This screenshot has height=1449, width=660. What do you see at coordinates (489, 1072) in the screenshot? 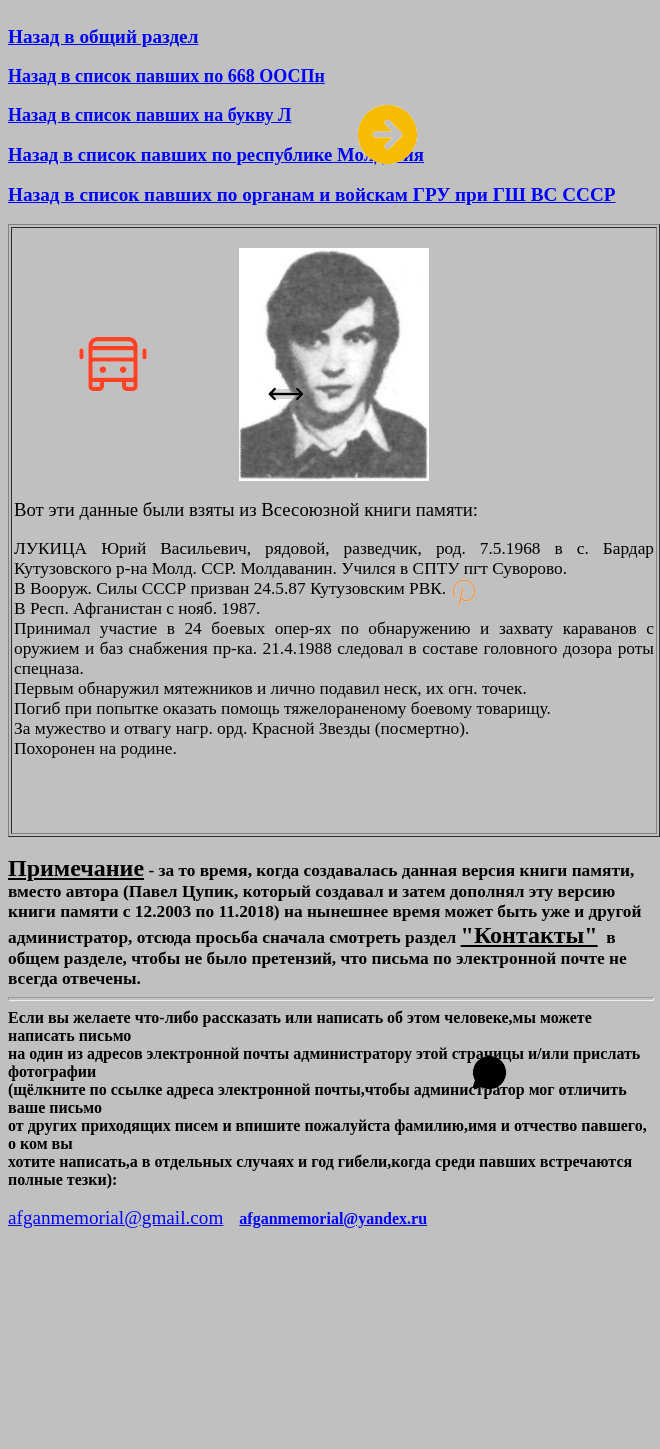
I see `open chat or messaging` at bounding box center [489, 1072].